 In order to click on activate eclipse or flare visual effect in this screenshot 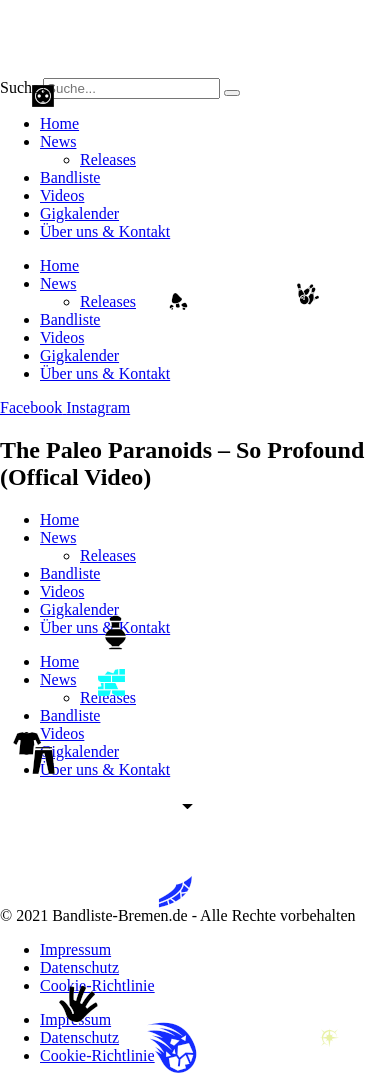, I will do `click(329, 1037)`.